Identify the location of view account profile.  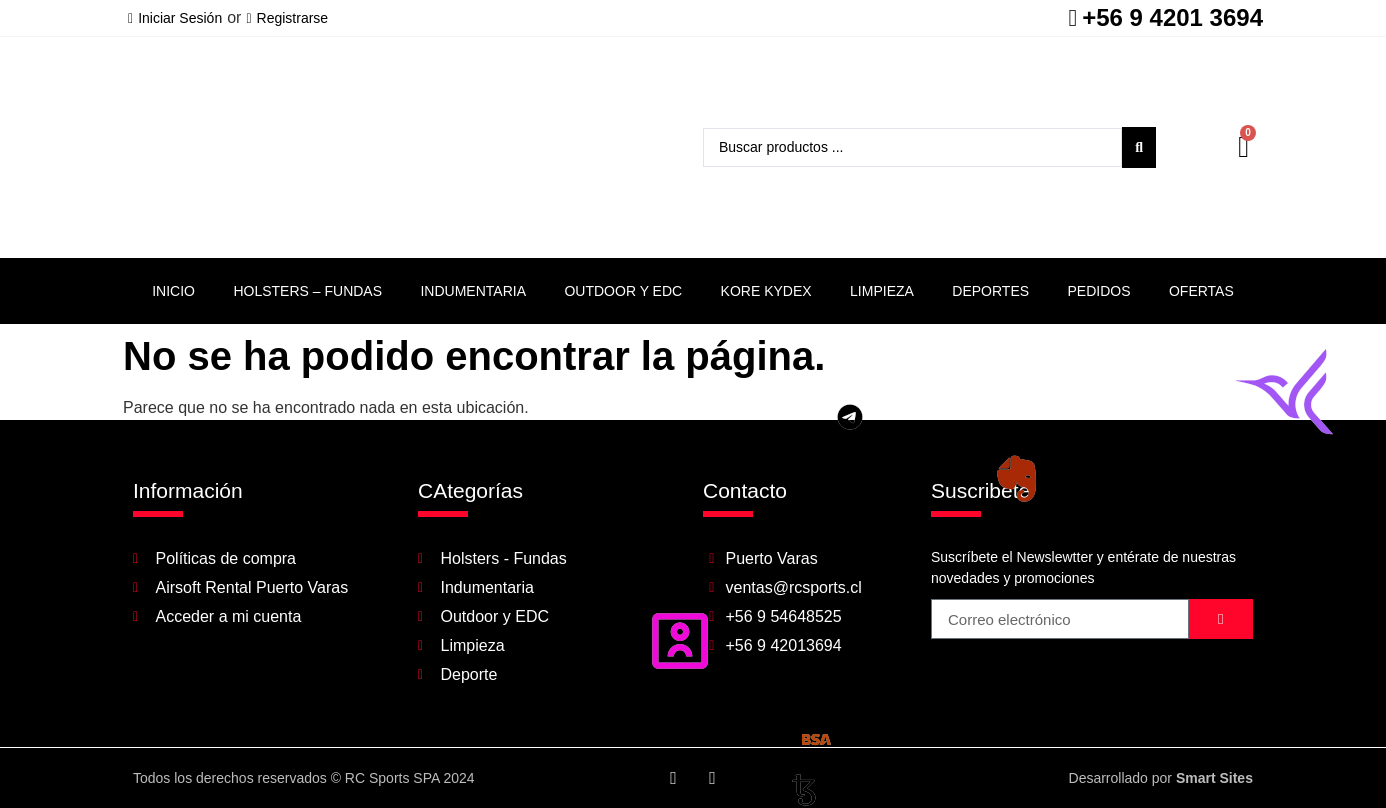
(680, 641).